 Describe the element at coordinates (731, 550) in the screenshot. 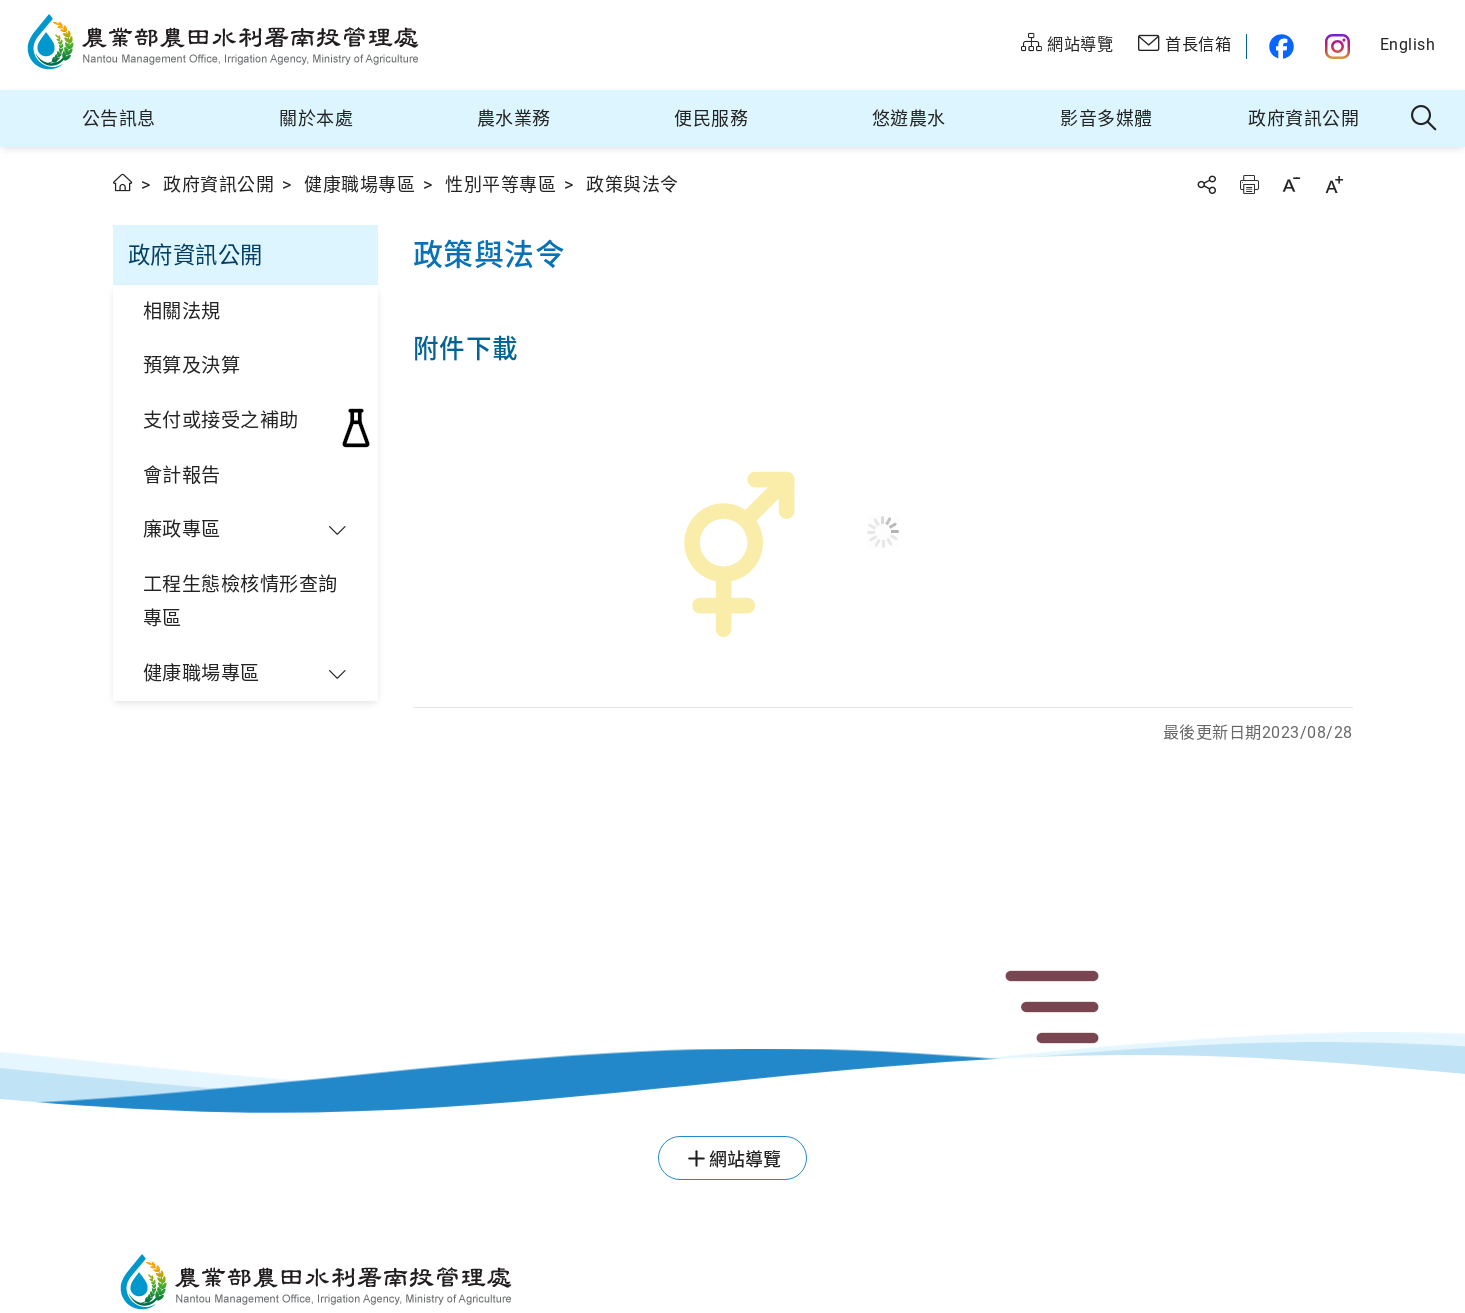

I see `select bigender identity option` at that location.